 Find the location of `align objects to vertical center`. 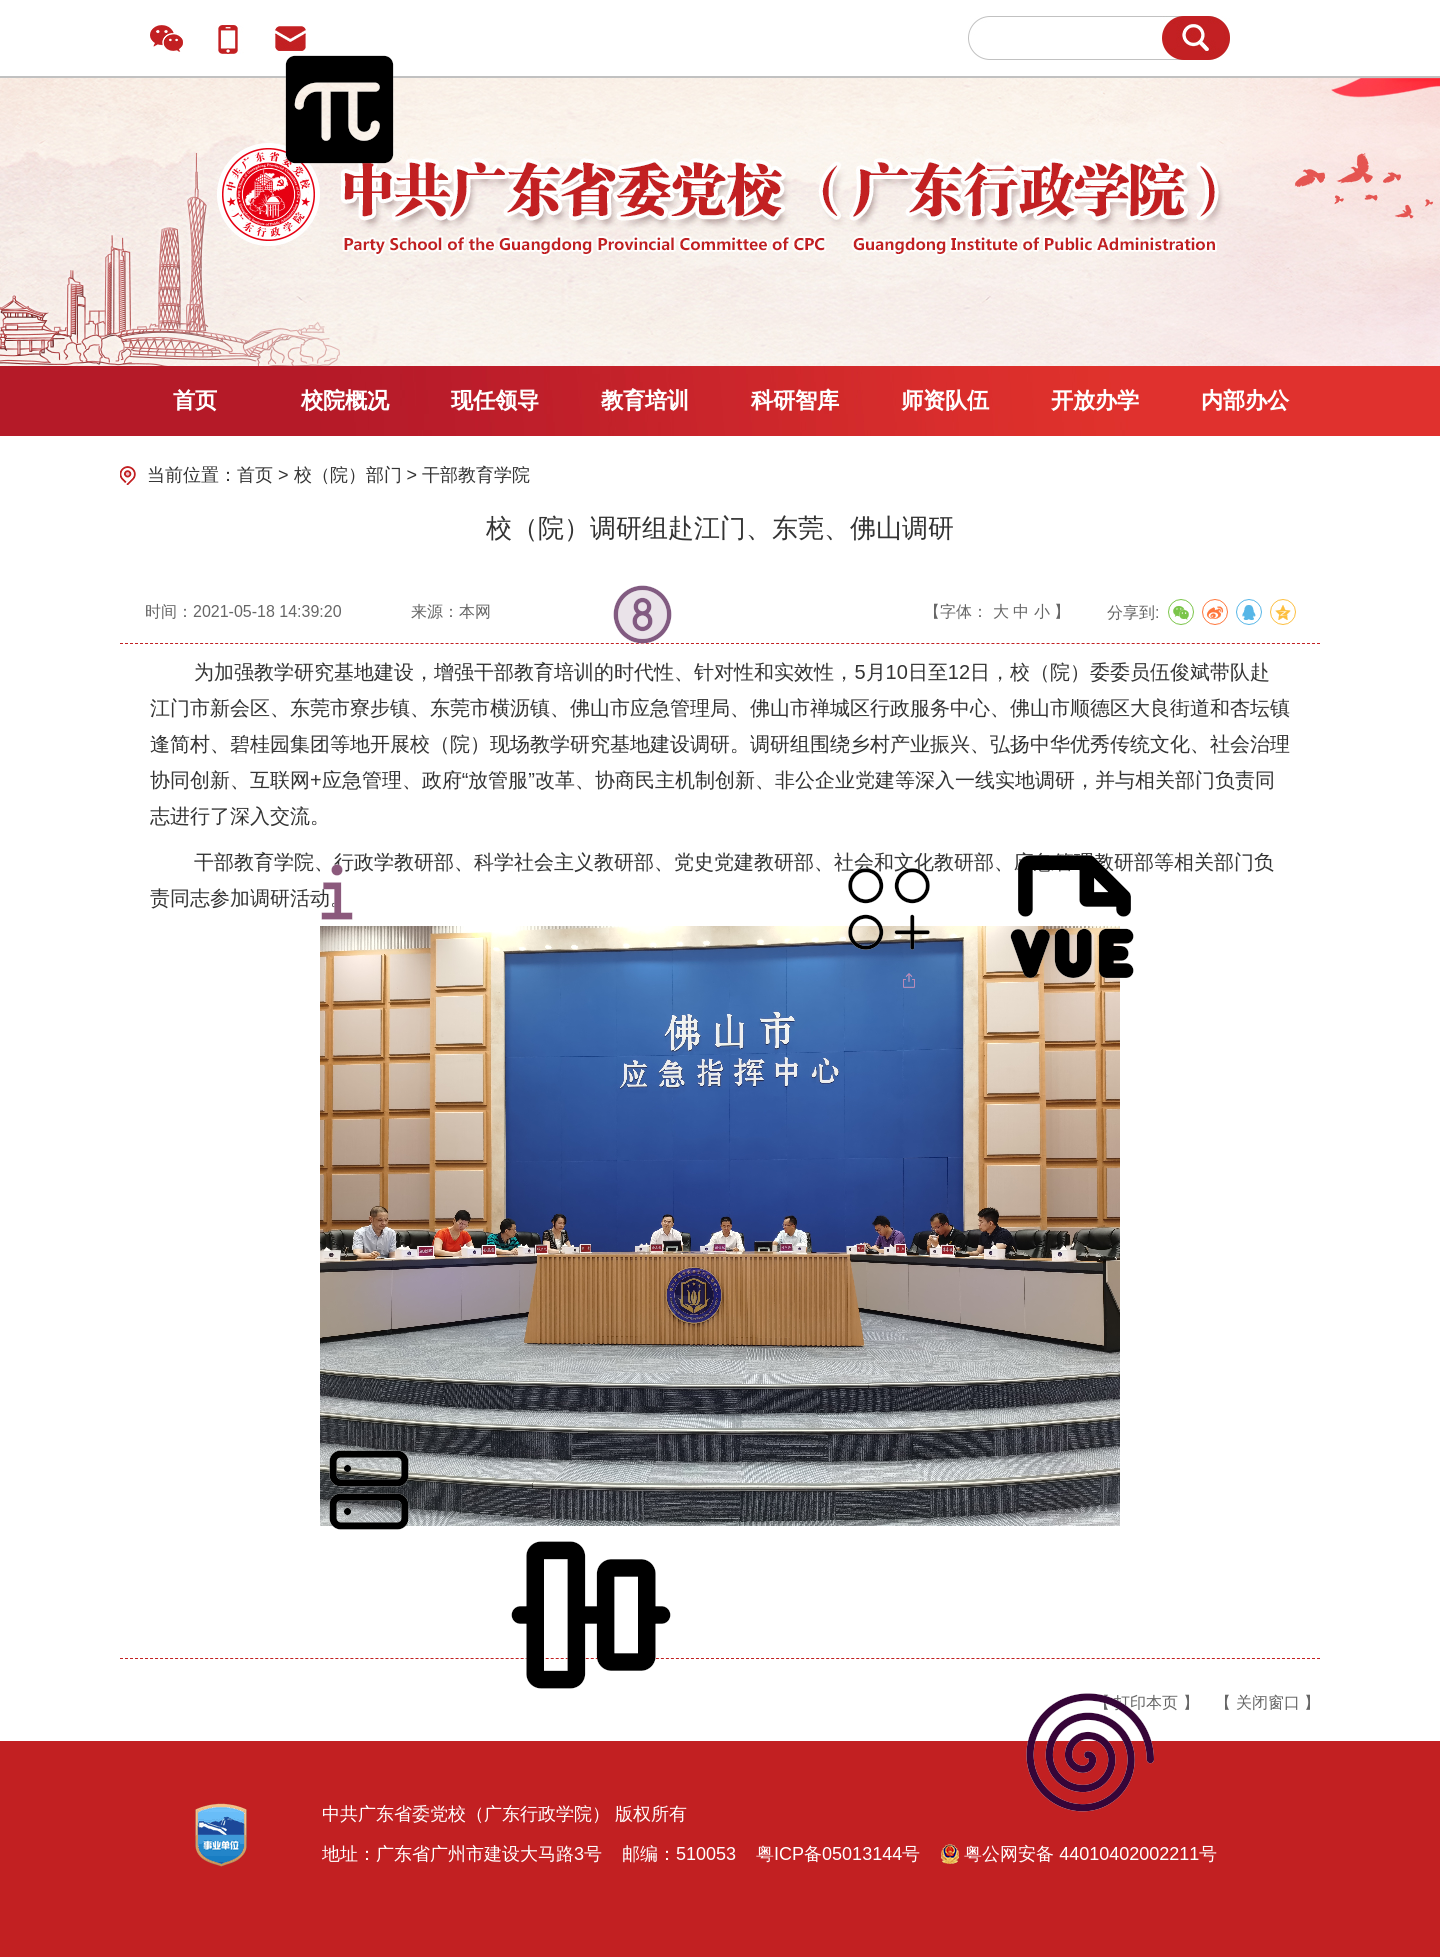

align objects to vertical center is located at coordinates (591, 1615).